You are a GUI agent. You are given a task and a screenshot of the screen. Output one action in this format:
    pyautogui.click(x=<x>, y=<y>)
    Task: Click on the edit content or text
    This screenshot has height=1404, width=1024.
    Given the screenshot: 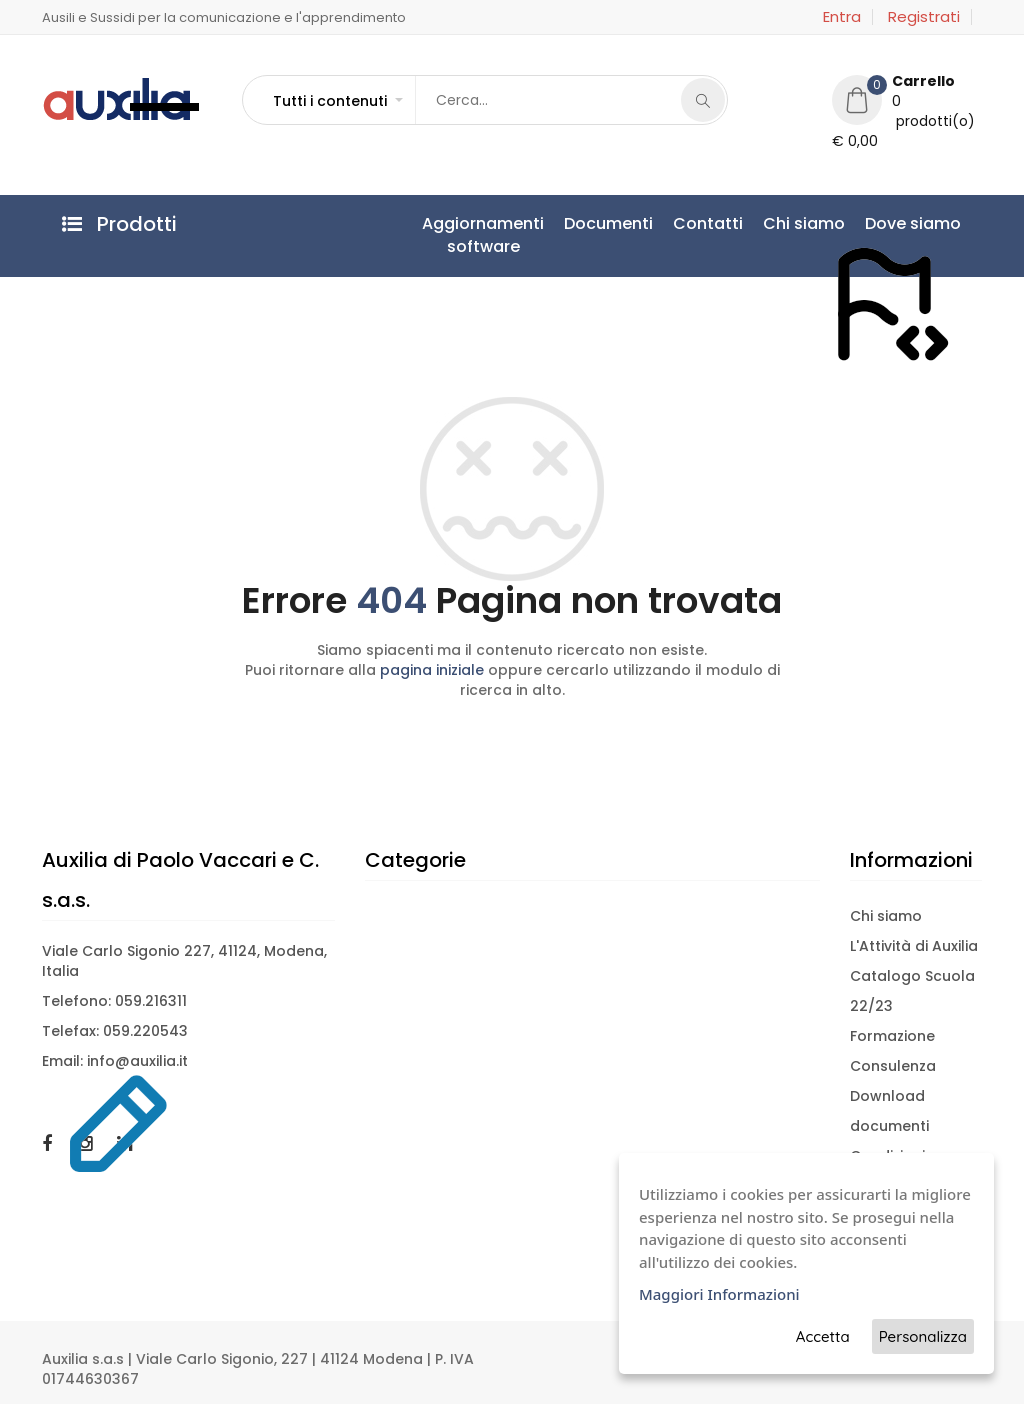 What is the action you would take?
    pyautogui.click(x=116, y=1125)
    